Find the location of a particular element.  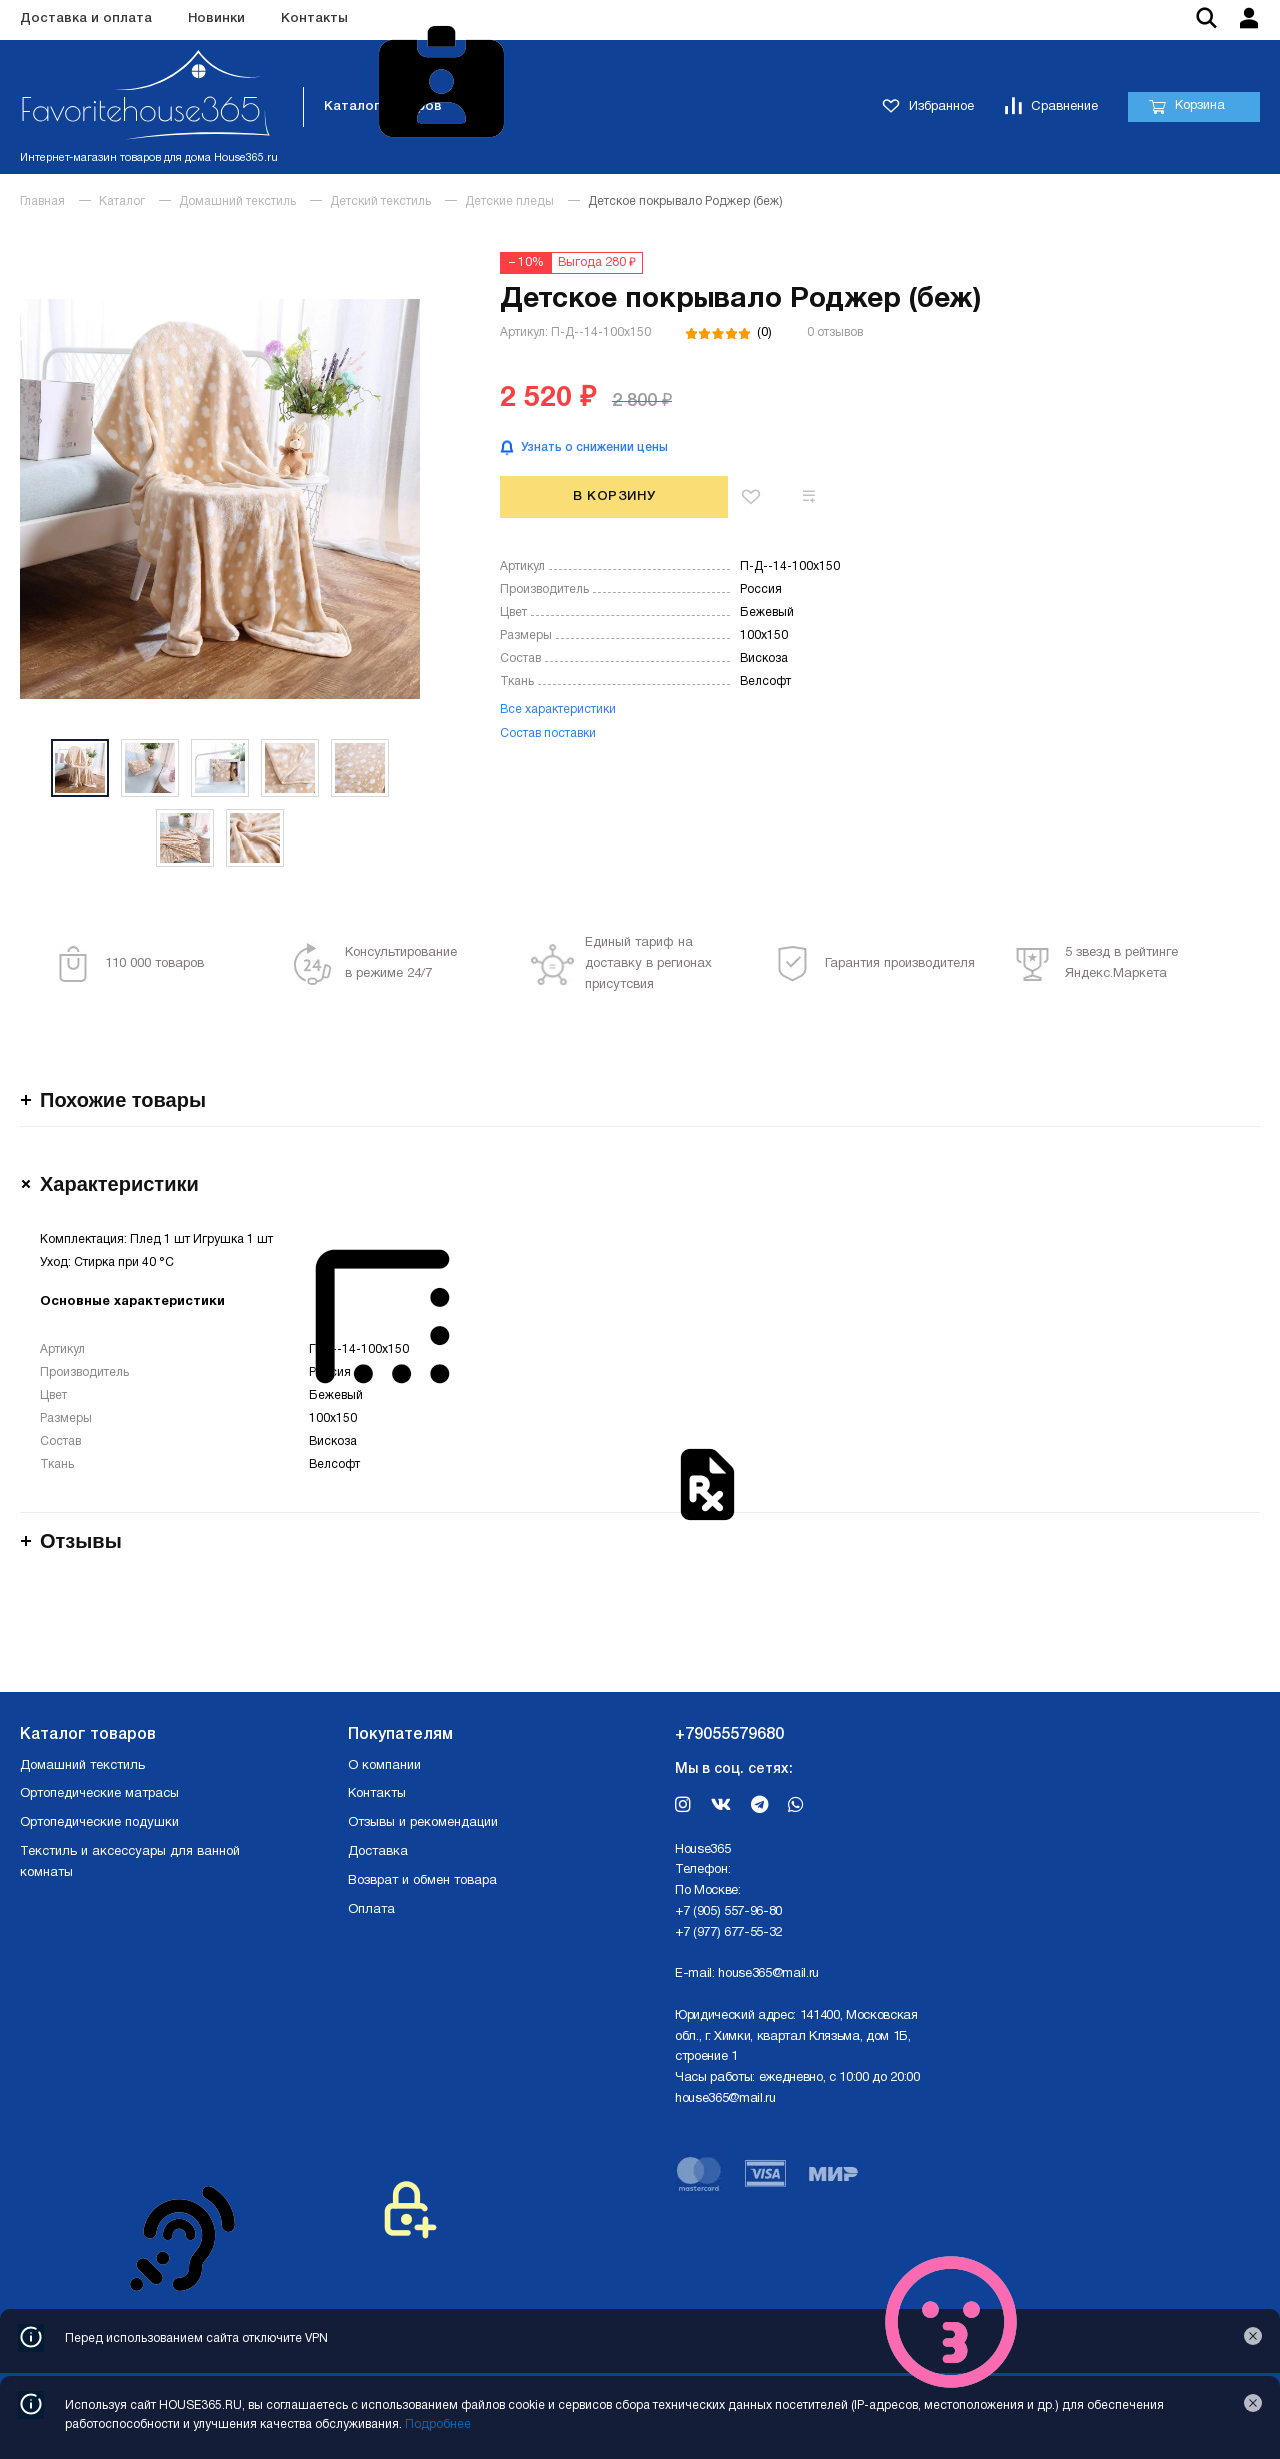

send a kiss or blowing kiss emoji is located at coordinates (951, 2322).